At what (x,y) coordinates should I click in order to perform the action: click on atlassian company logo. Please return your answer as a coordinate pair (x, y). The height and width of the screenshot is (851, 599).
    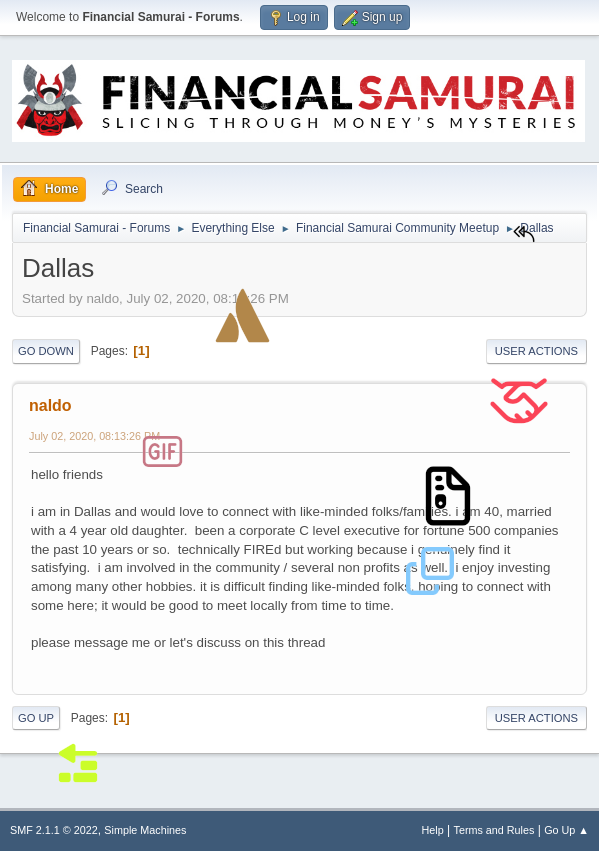
    Looking at the image, I should click on (242, 315).